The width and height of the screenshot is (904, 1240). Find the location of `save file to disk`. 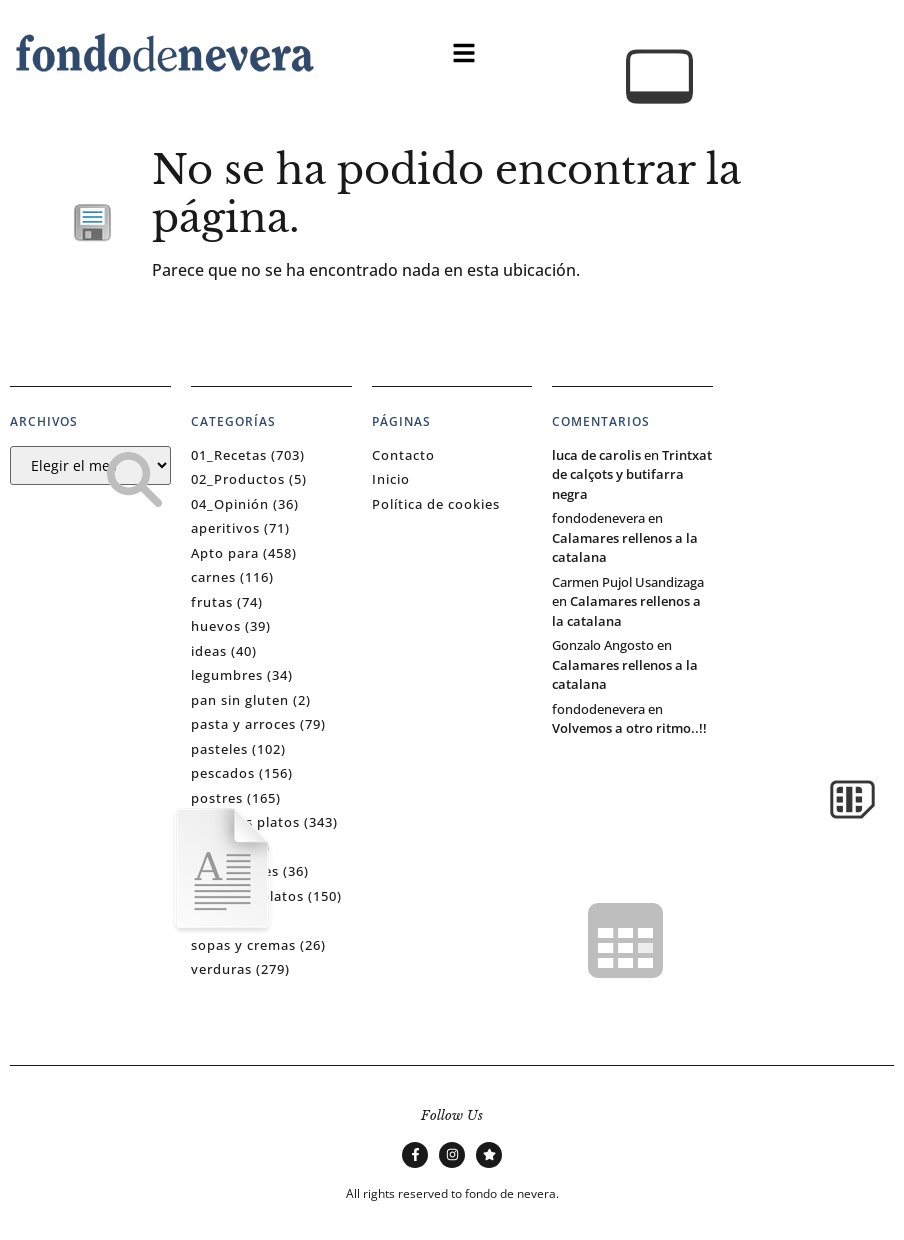

save file to disk is located at coordinates (92, 222).